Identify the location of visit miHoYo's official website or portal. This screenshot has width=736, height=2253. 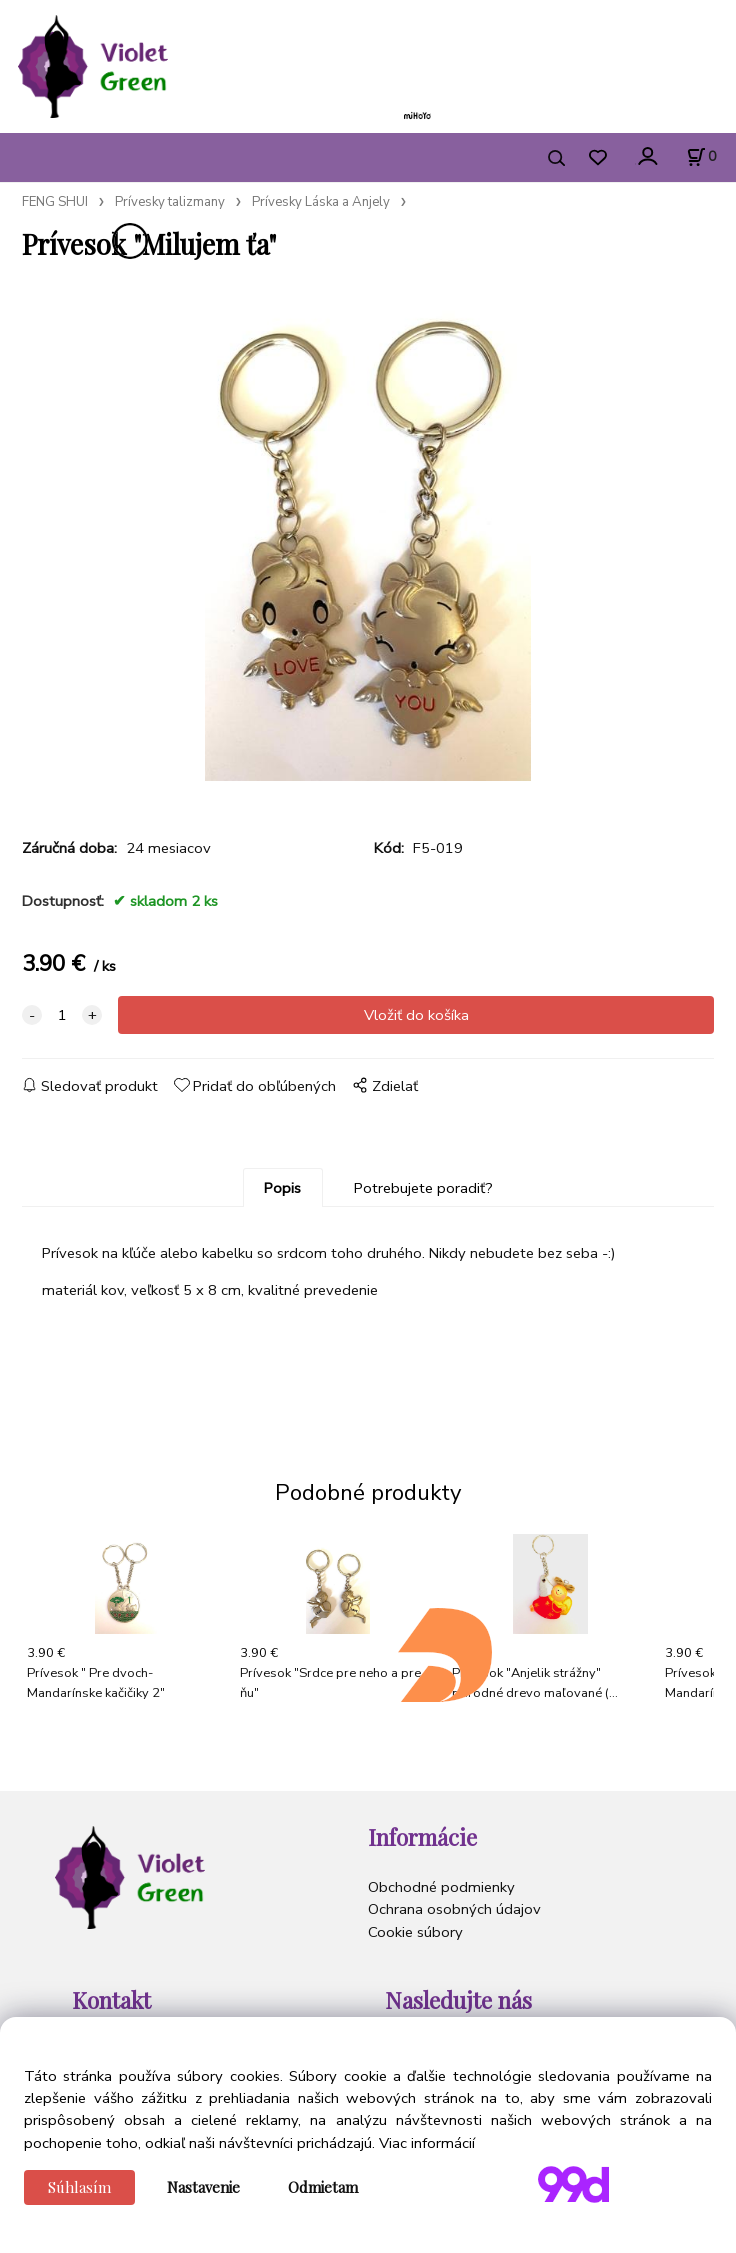
(417, 115).